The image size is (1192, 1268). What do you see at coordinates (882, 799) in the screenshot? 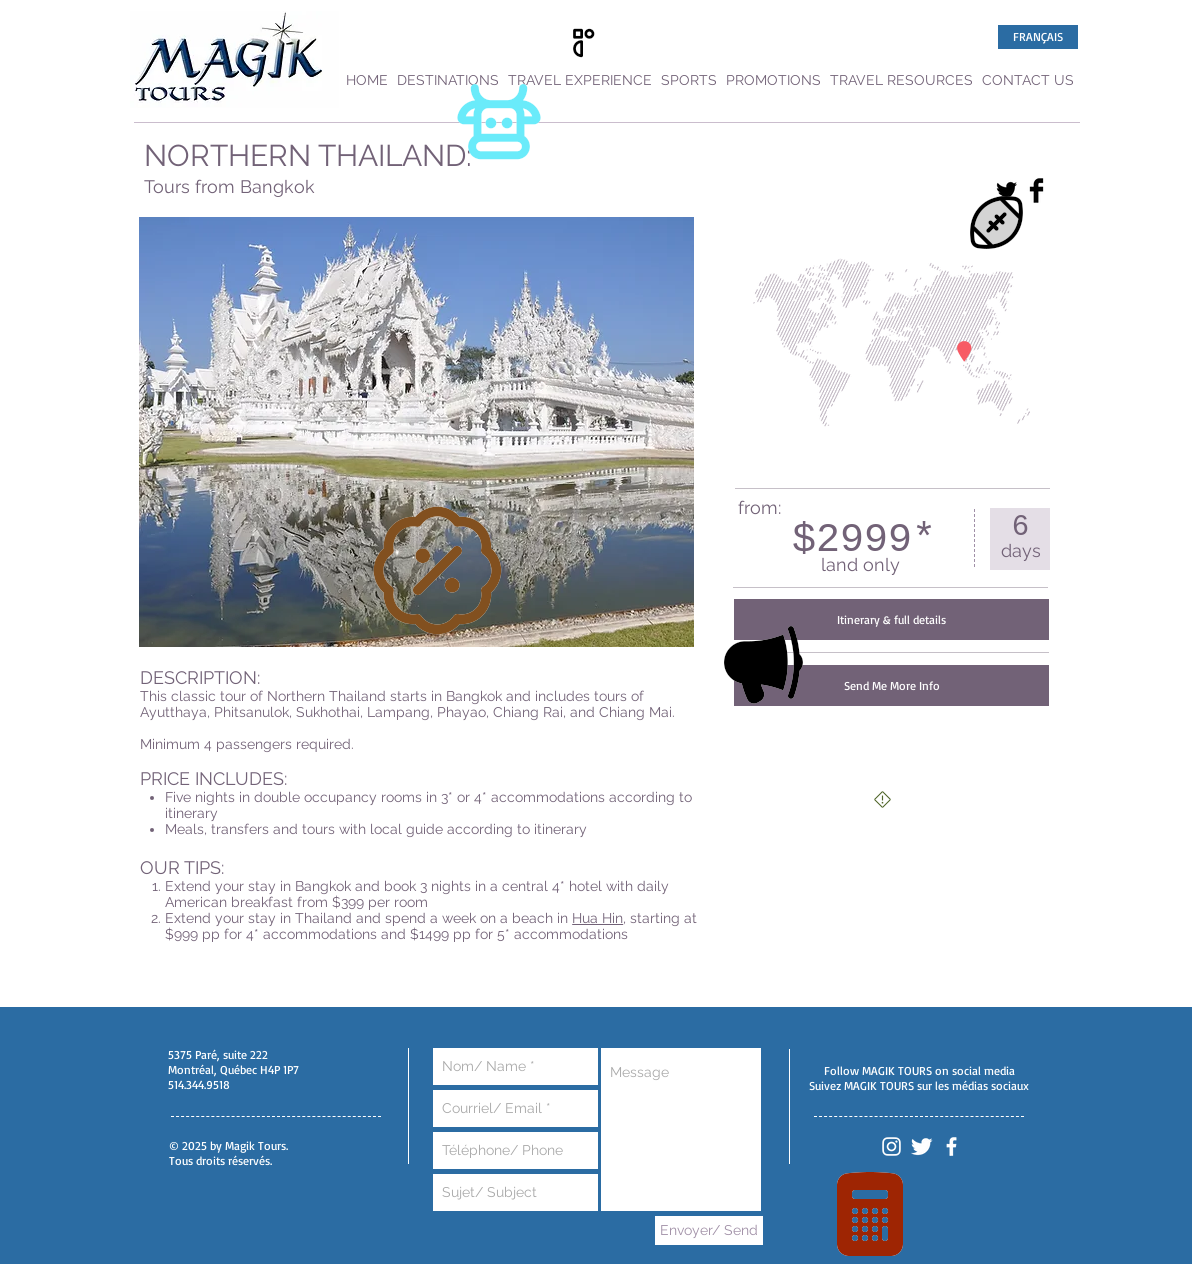
I see `indicates a warning or caution state` at bounding box center [882, 799].